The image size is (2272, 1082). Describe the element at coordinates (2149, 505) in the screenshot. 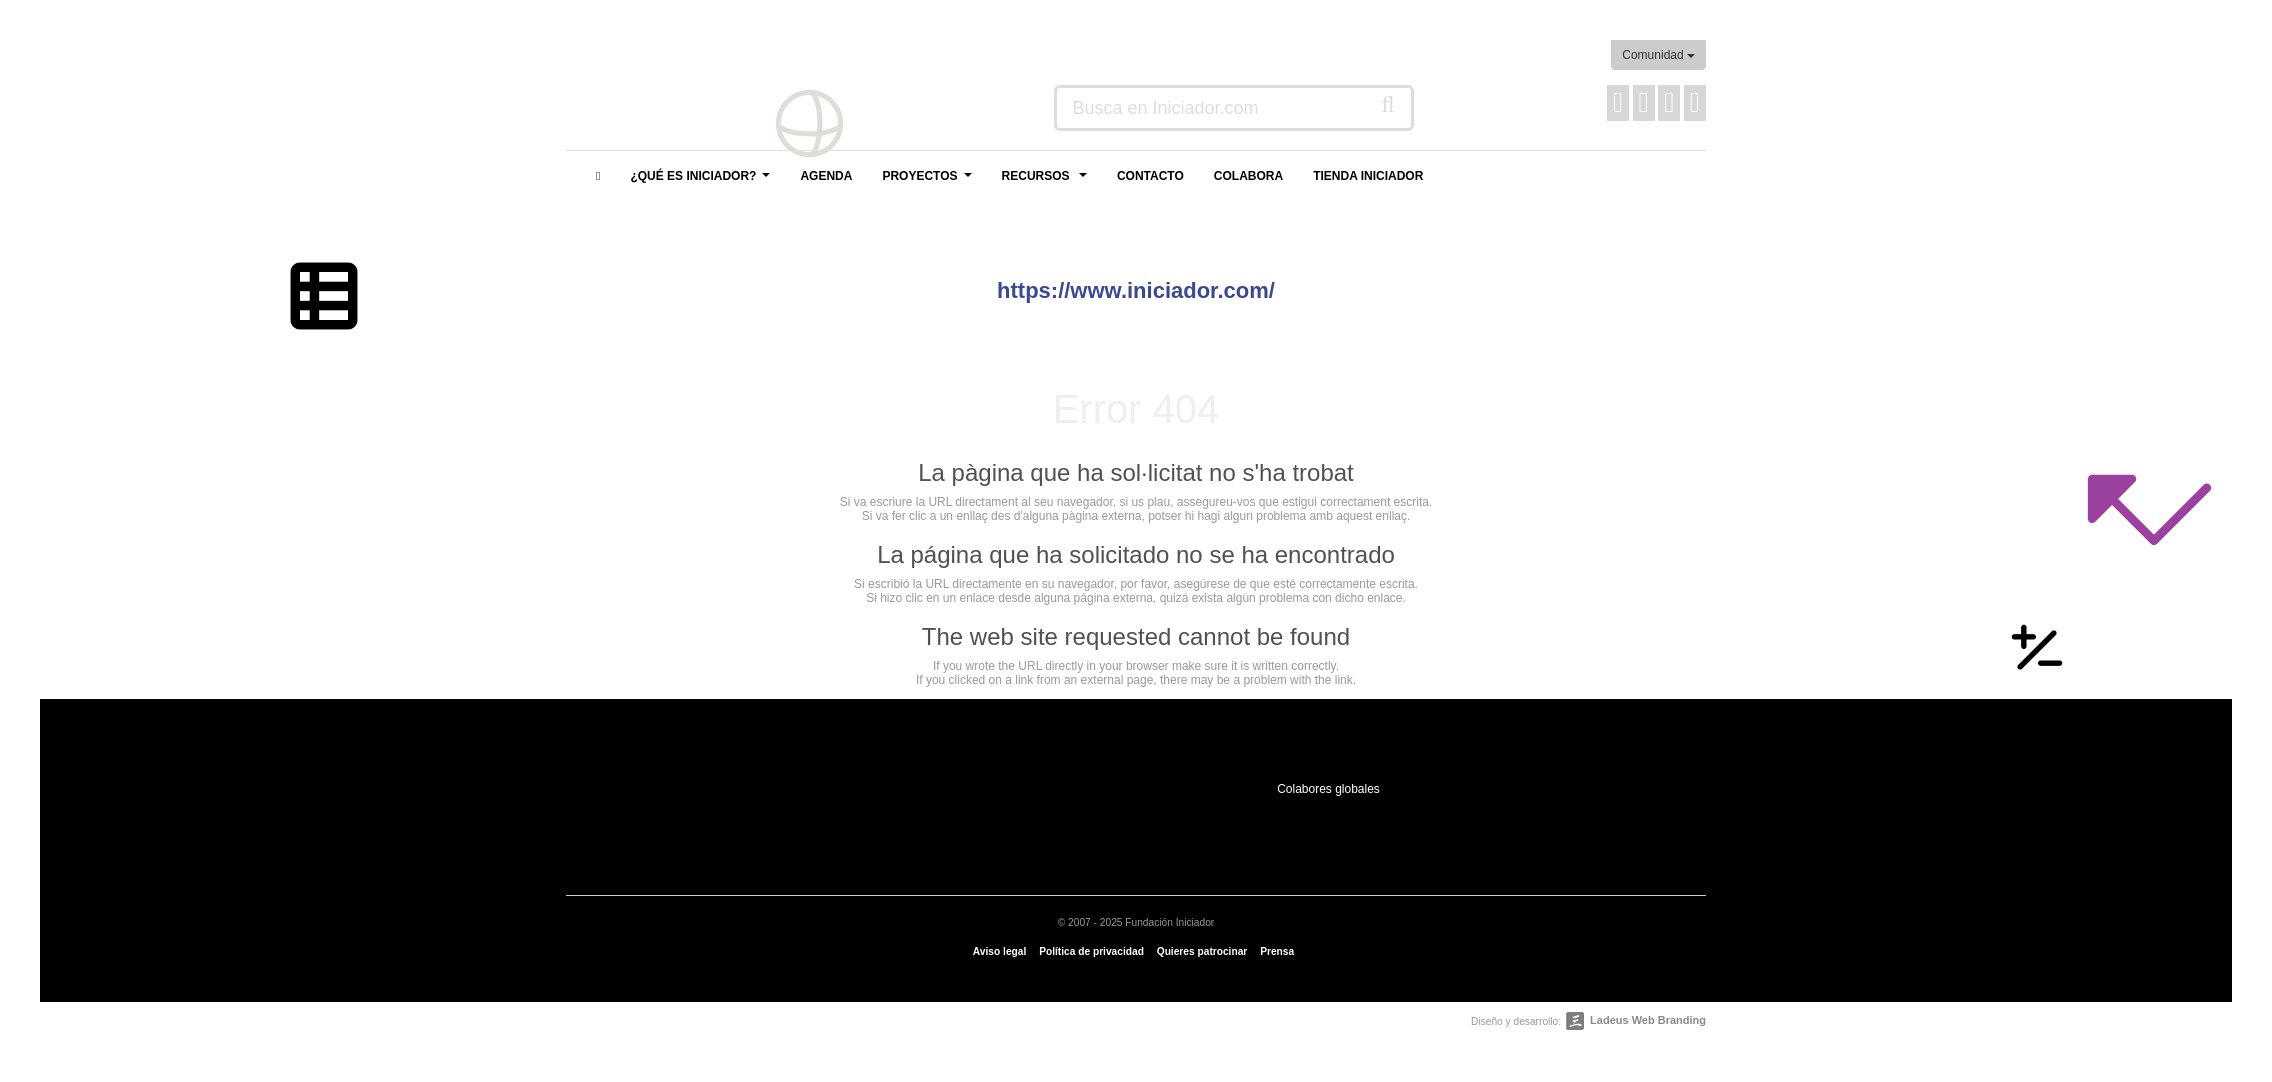

I see `go back or return to previous step` at that location.